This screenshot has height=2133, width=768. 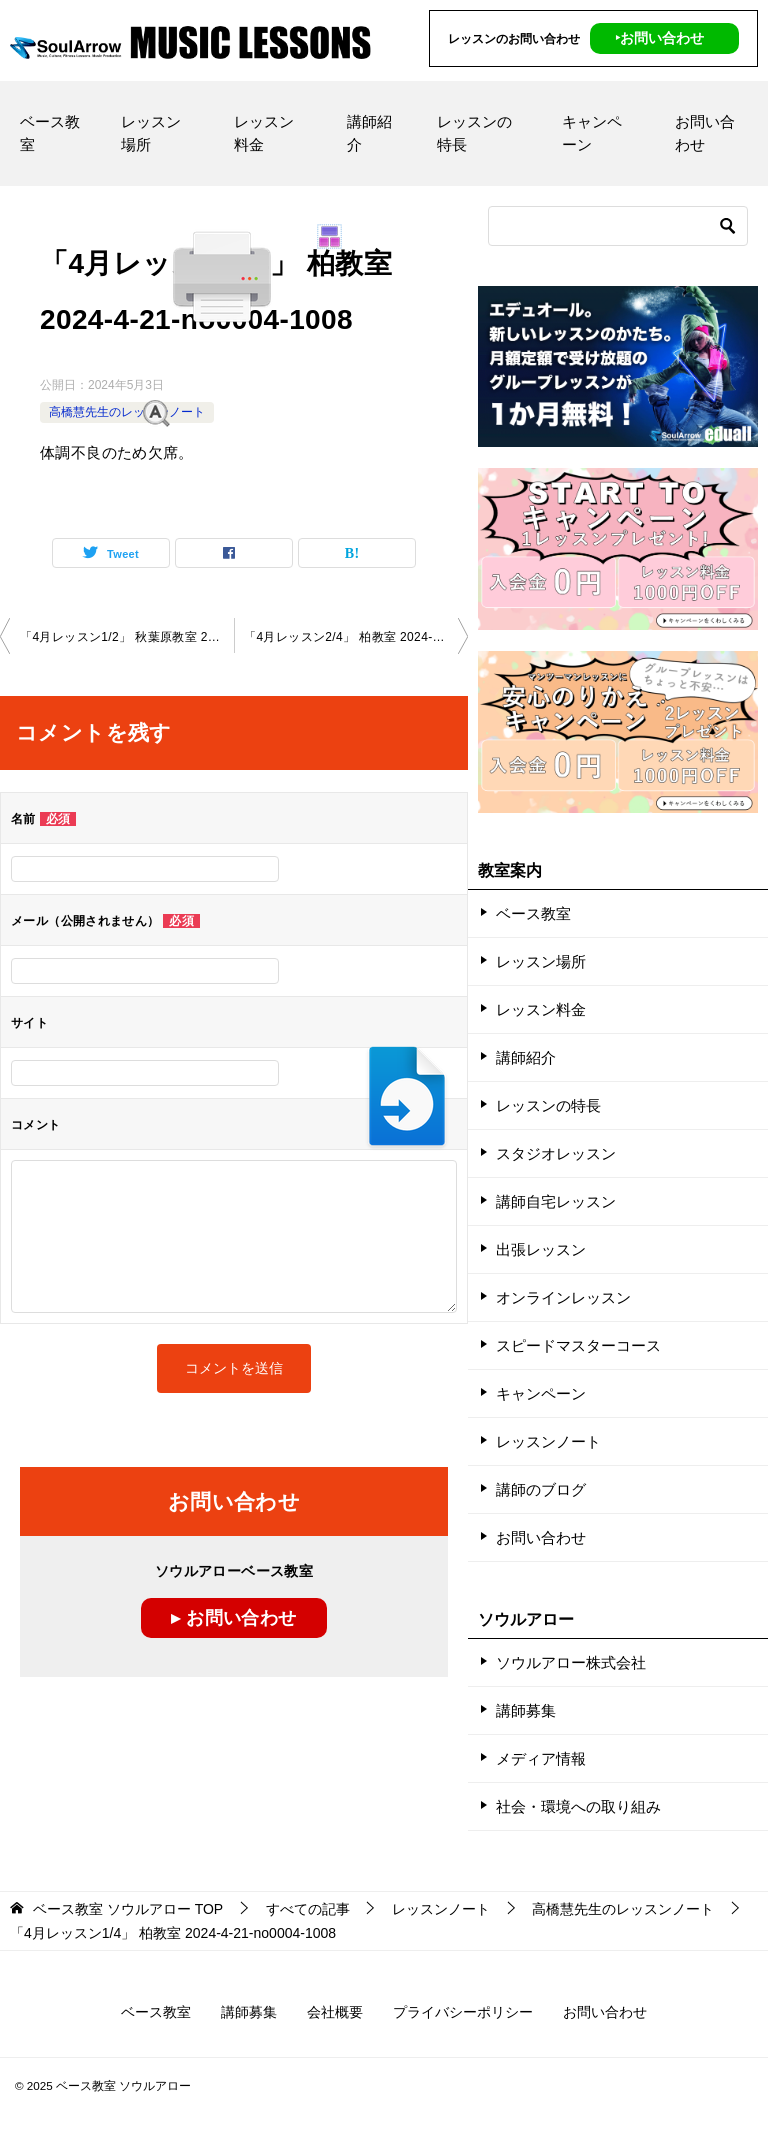 I want to click on a gdscript source code file, so click(x=407, y=1098).